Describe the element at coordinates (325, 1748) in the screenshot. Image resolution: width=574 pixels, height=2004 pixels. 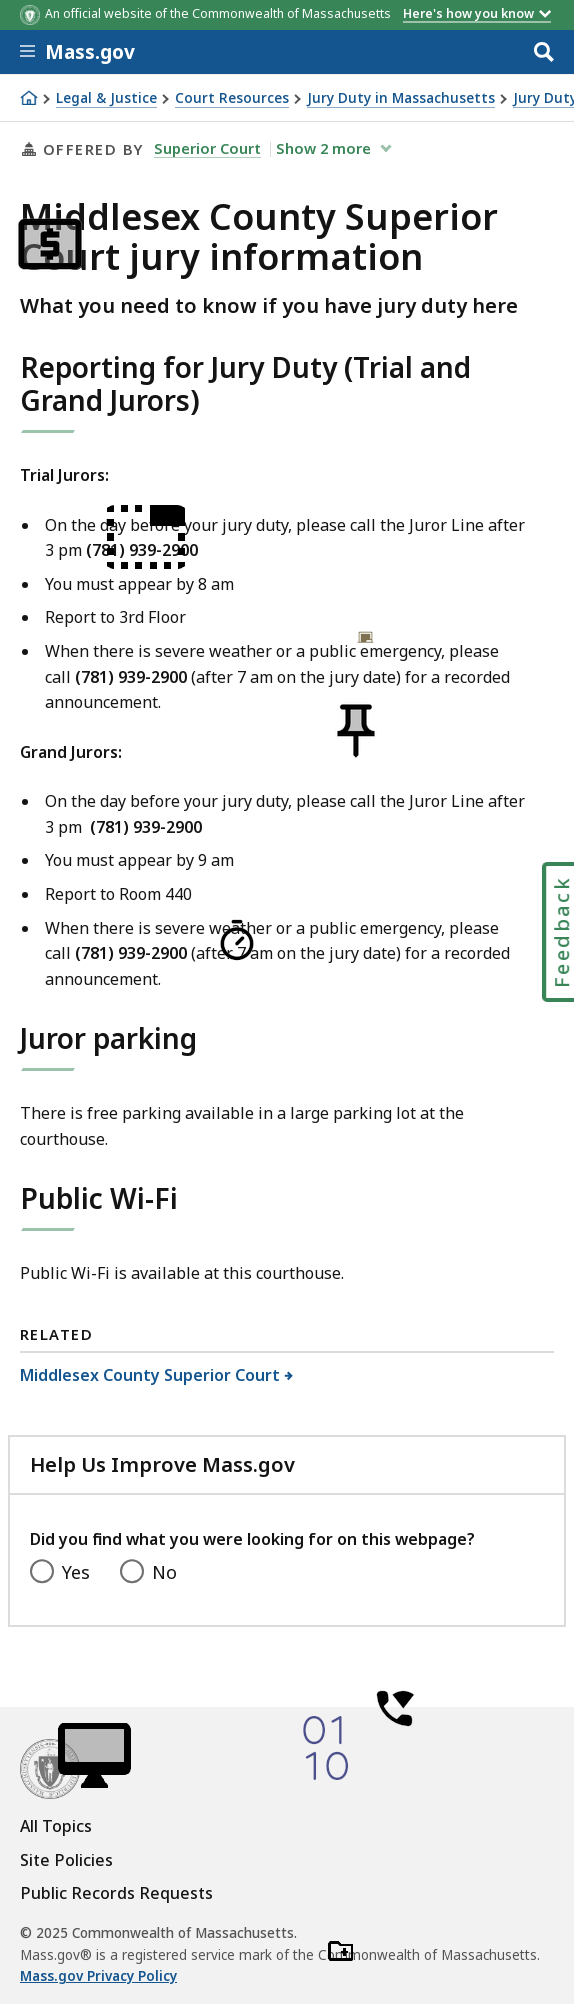
I see `view or access binary/code data` at that location.